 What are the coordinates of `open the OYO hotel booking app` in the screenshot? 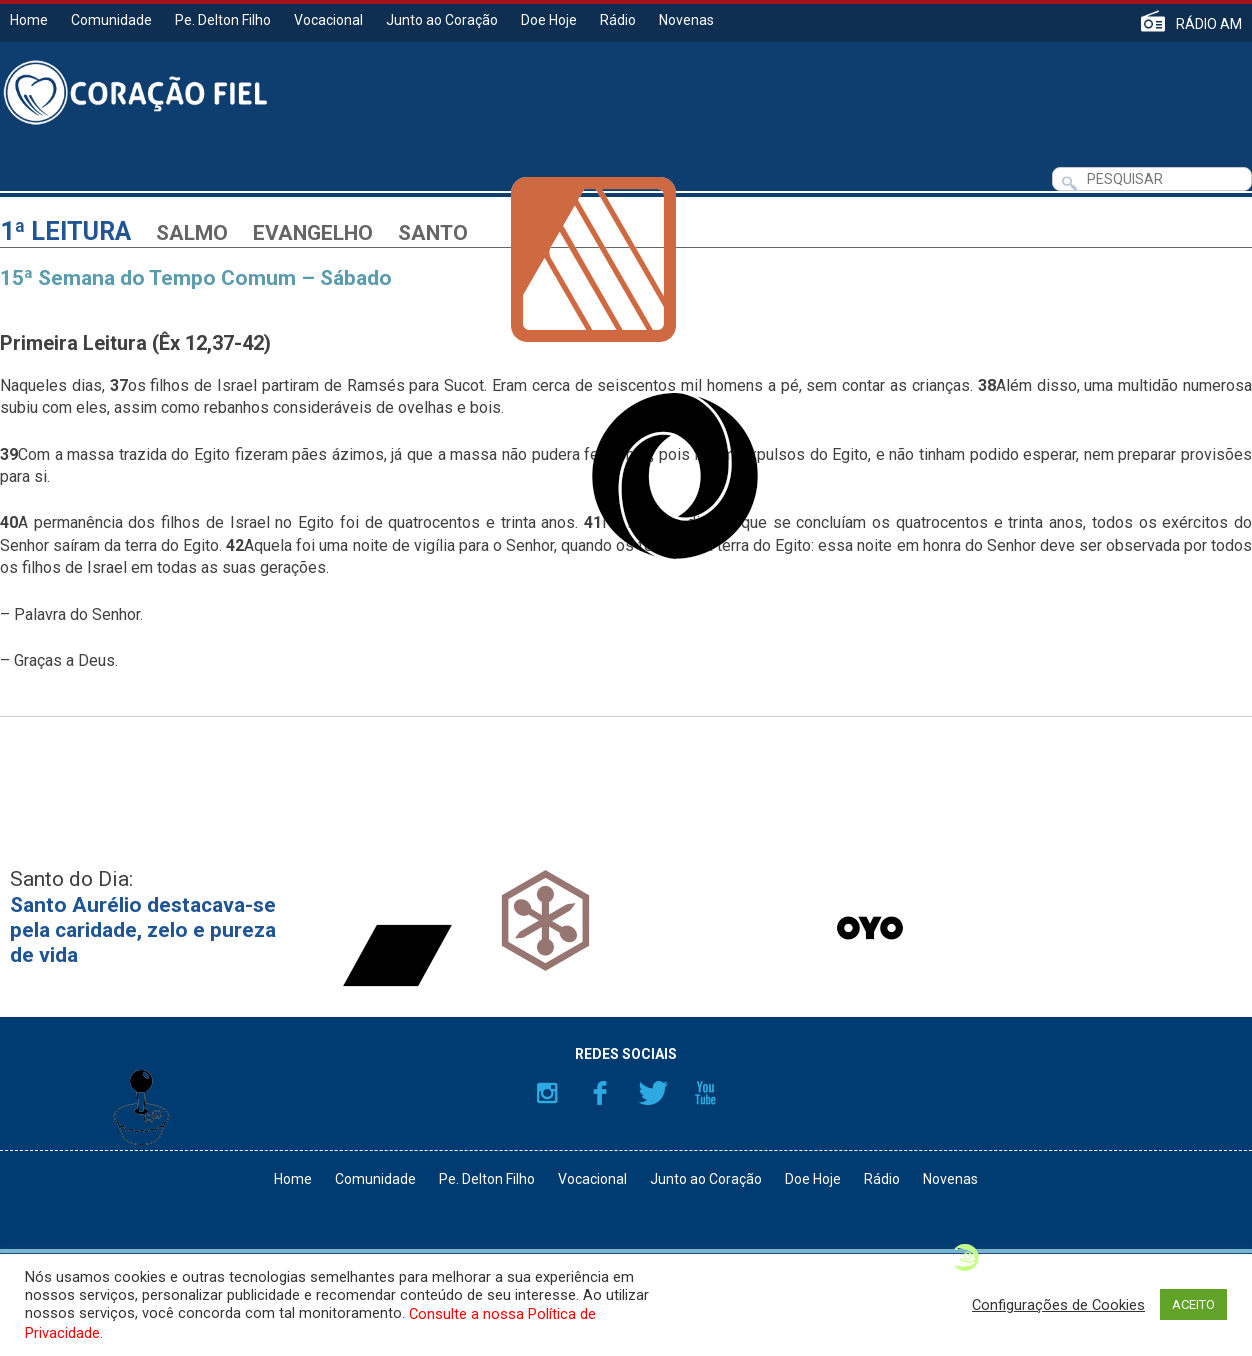 It's located at (870, 928).